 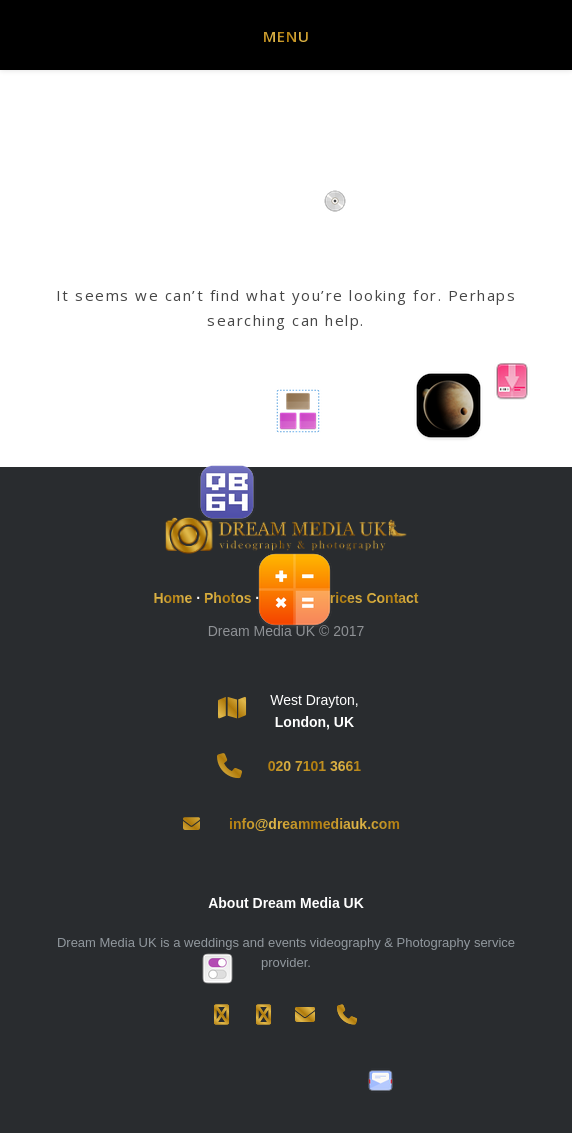 What do you see at coordinates (448, 405) in the screenshot?
I see `launch OpenRA Dune 2000 game` at bounding box center [448, 405].